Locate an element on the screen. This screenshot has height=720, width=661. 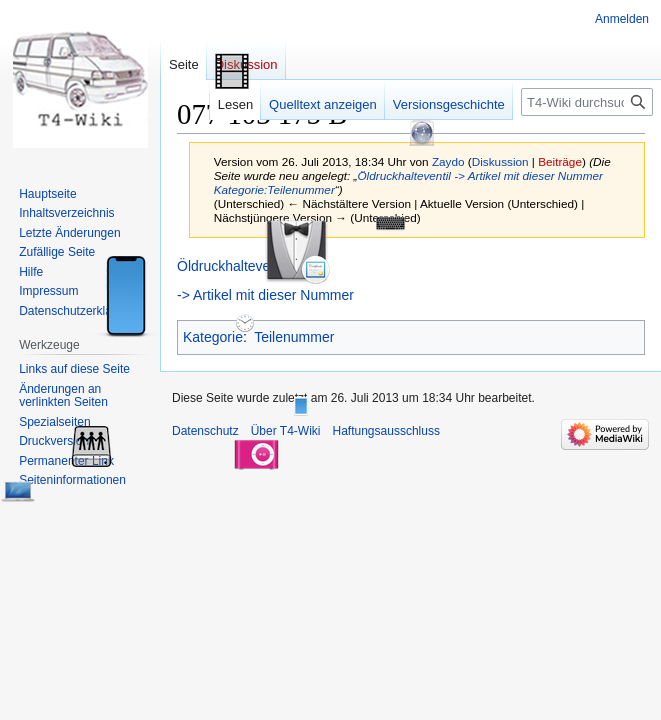
represents a powerbook g4 17-inch device is located at coordinates (18, 491).